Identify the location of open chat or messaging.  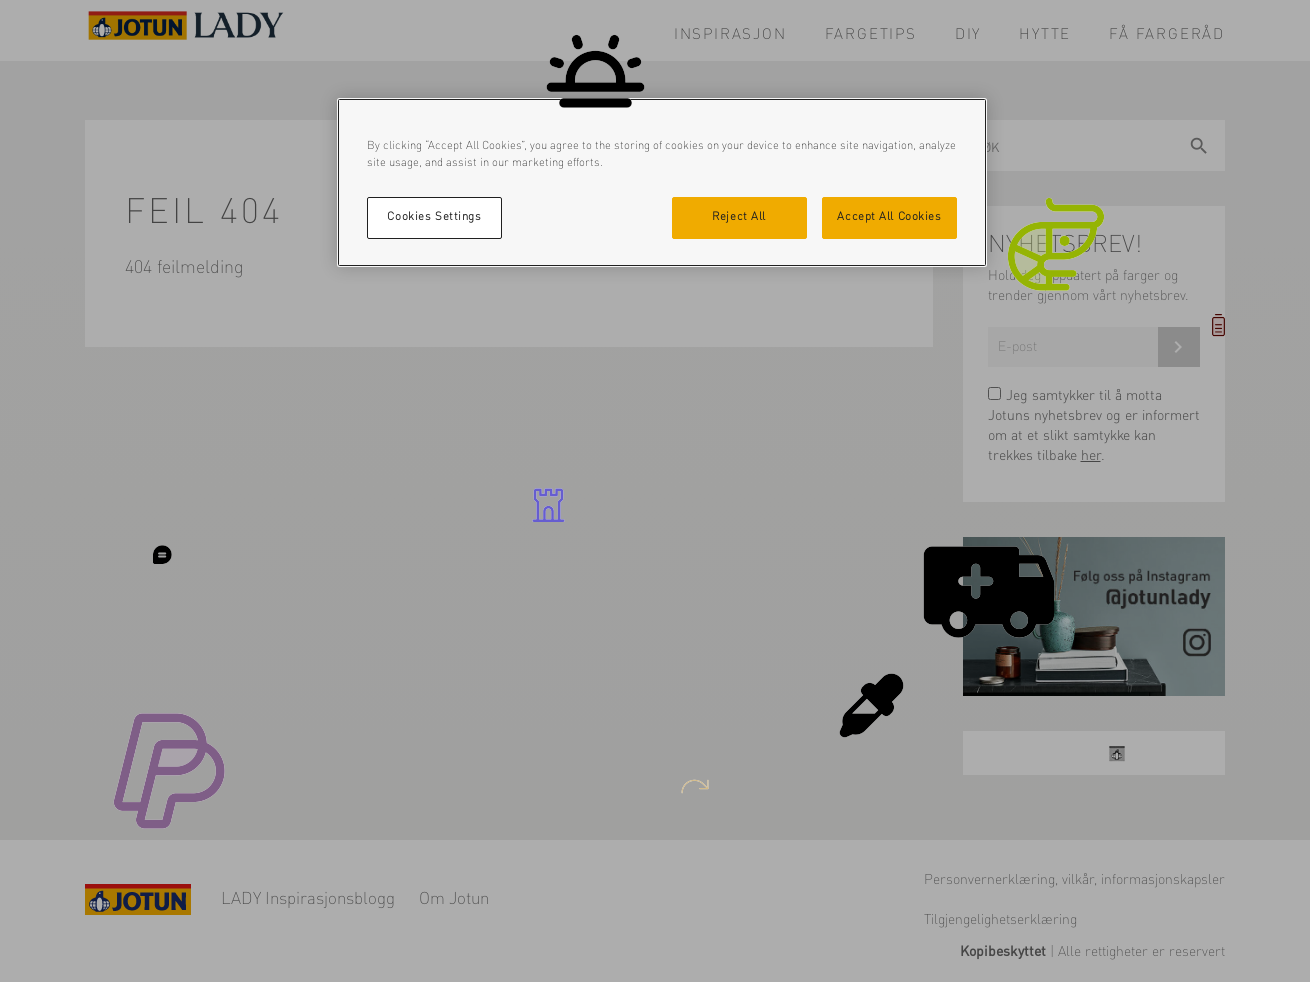
(162, 555).